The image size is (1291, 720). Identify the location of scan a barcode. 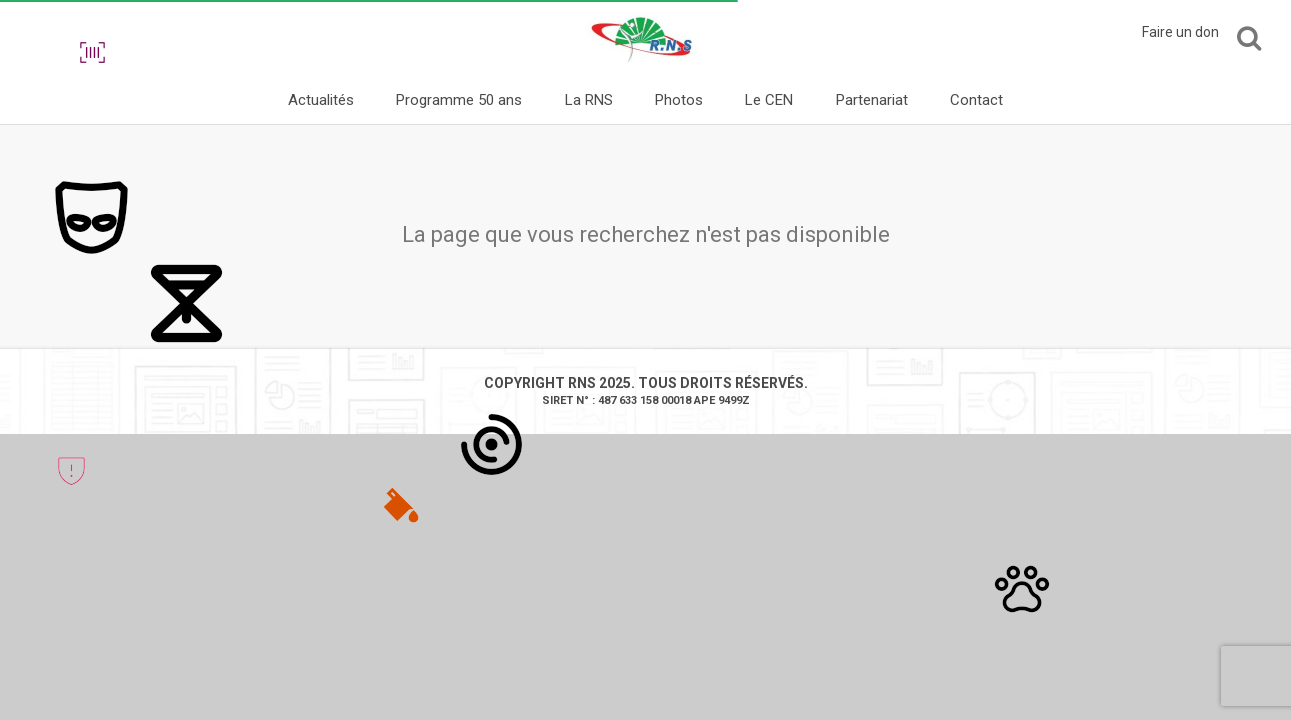
(92, 52).